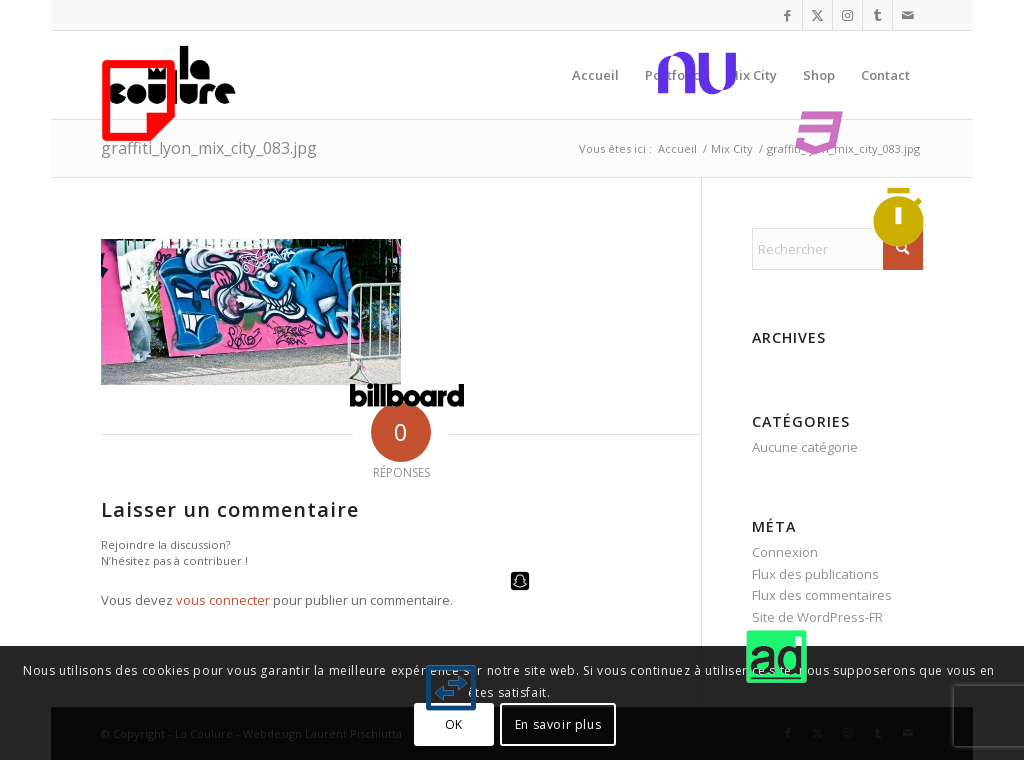 Image resolution: width=1024 pixels, height=760 pixels. I want to click on view or open a document, so click(138, 100).